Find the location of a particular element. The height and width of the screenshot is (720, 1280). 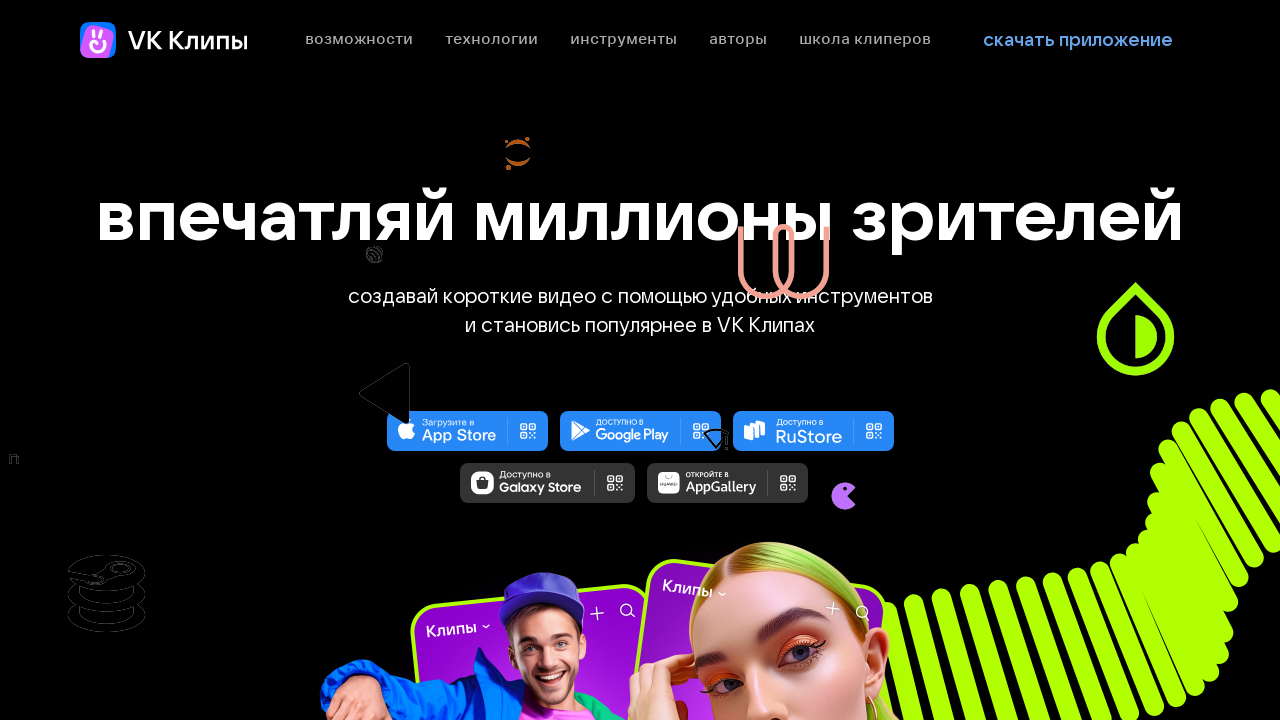

adjust color contrast settings is located at coordinates (1135, 332).